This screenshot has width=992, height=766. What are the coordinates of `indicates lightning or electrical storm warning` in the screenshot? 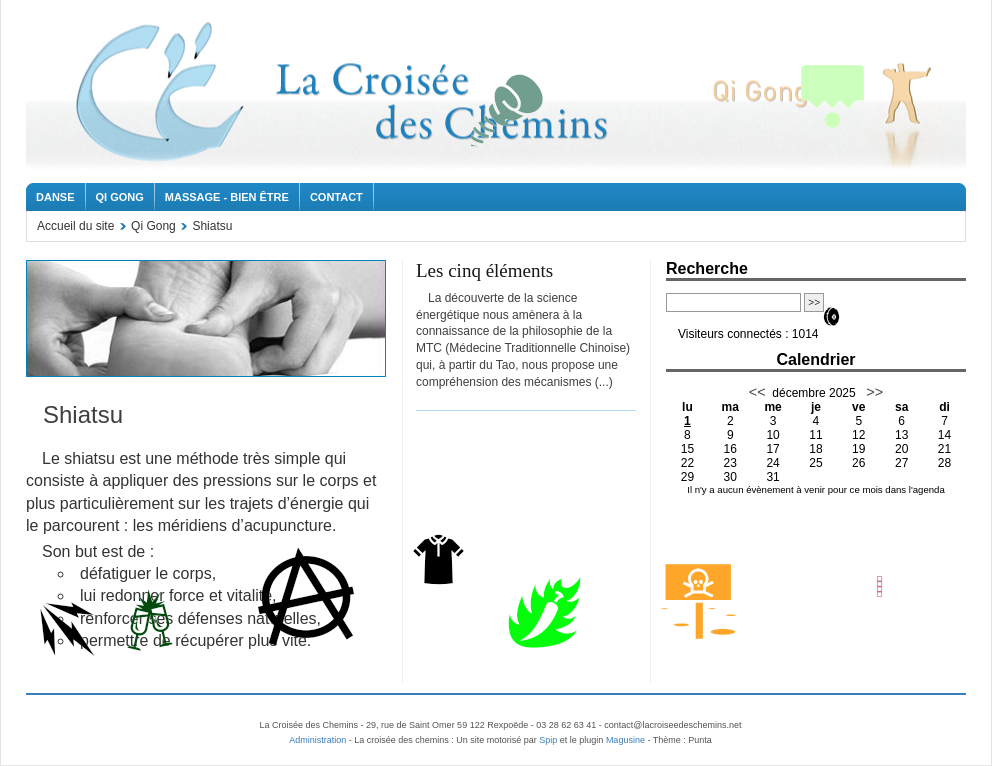 It's located at (67, 629).